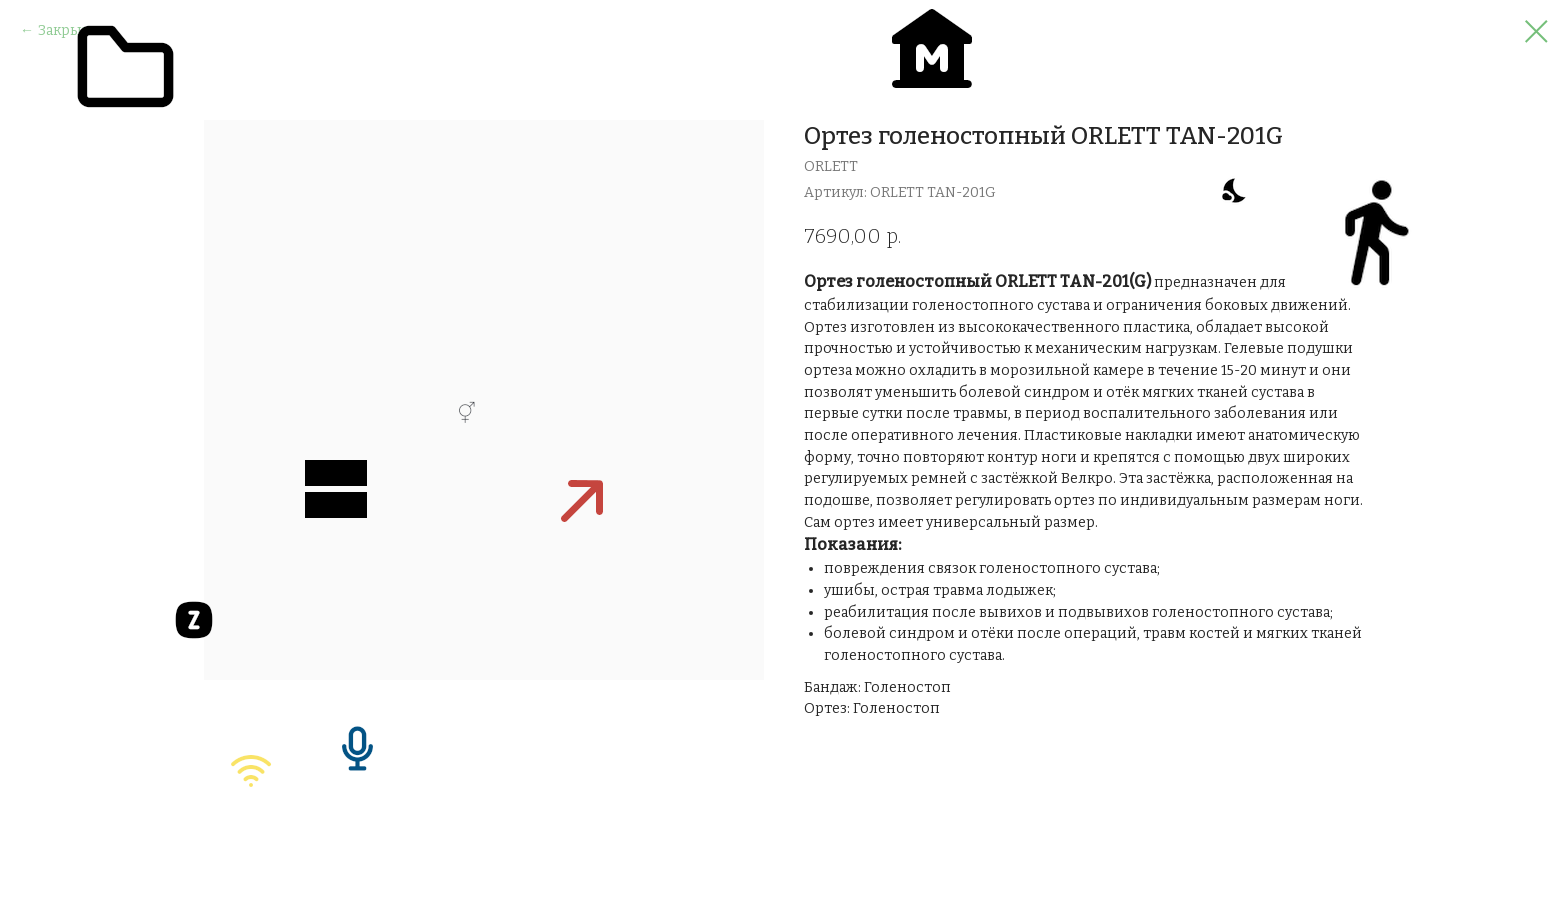 This screenshot has width=1568, height=910. Describe the element at coordinates (932, 48) in the screenshot. I see `view nearby museums on the map` at that location.